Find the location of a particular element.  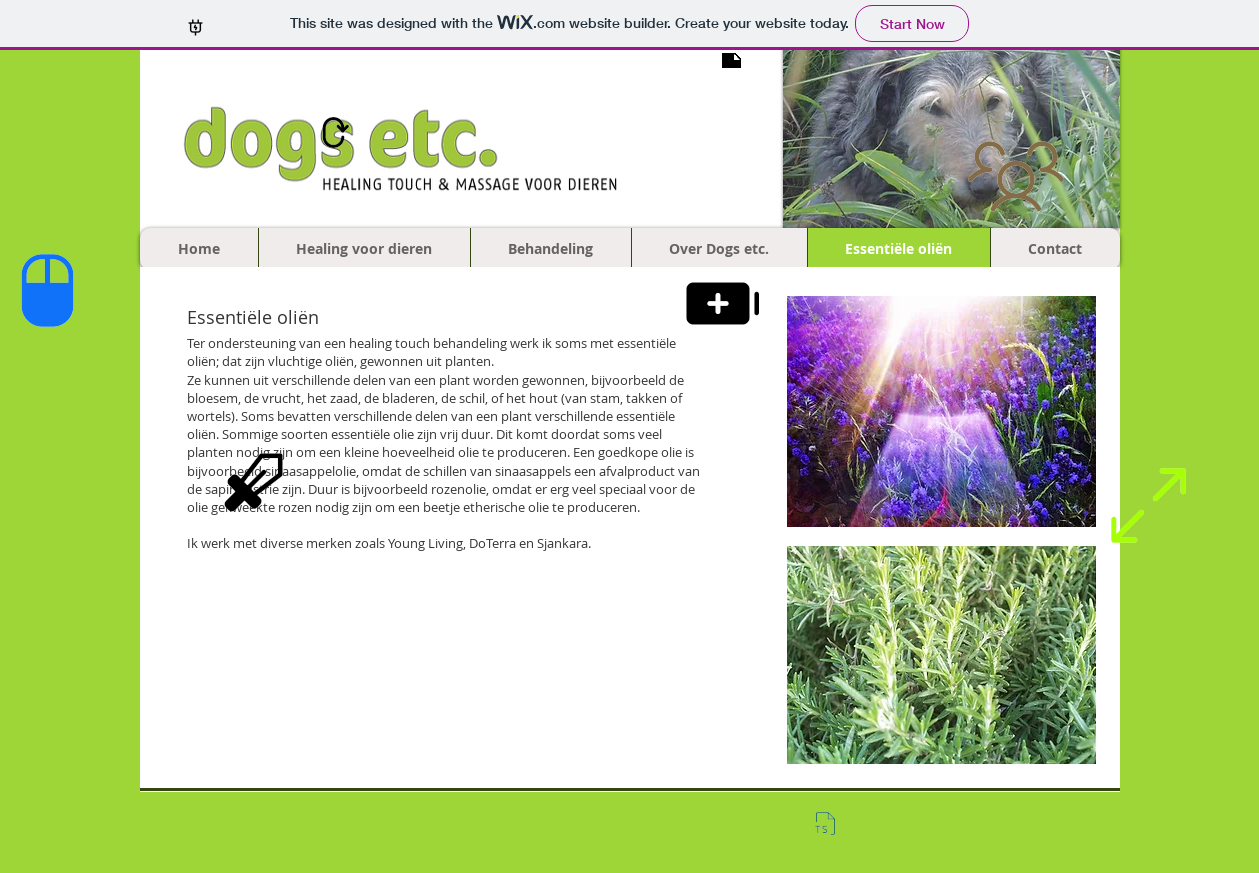

view group or team members is located at coordinates (1016, 173).